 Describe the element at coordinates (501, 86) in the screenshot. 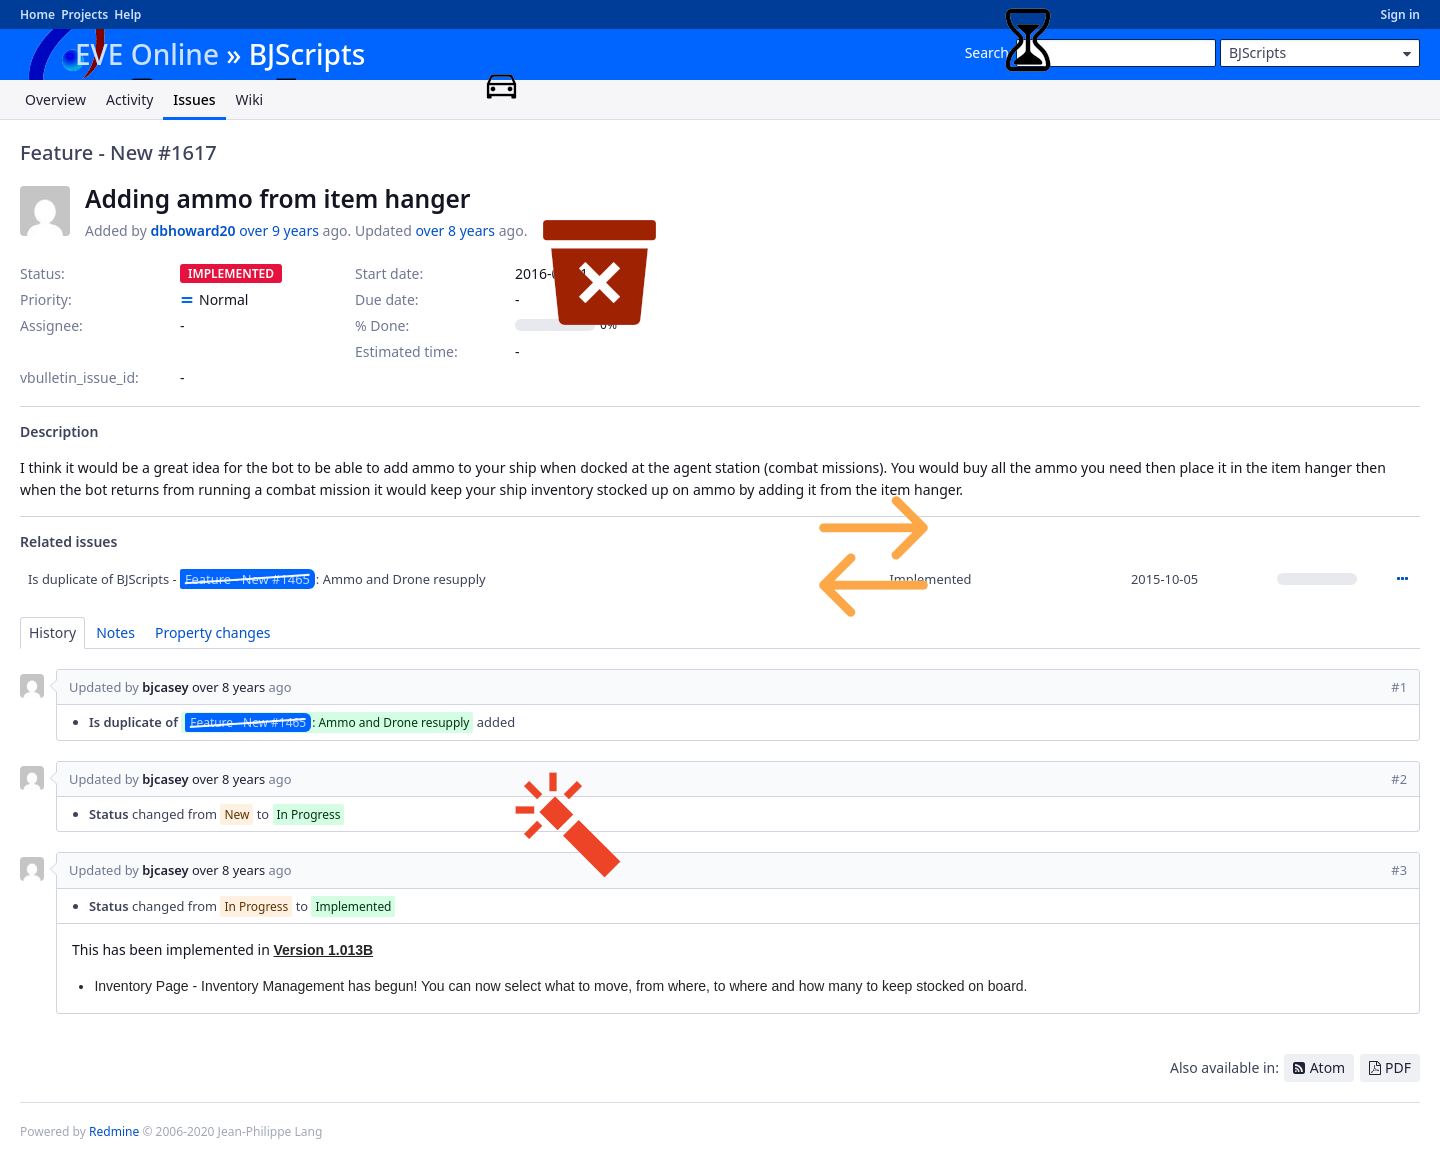

I see `access vehicle or car-related settings` at that location.